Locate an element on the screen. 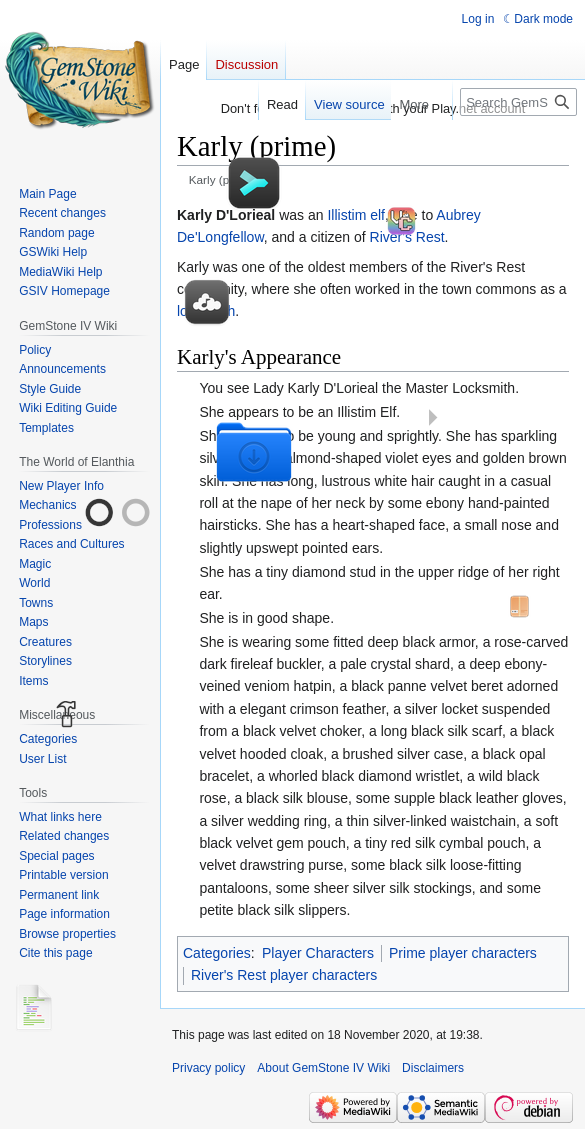  access your downloads folder is located at coordinates (254, 452).